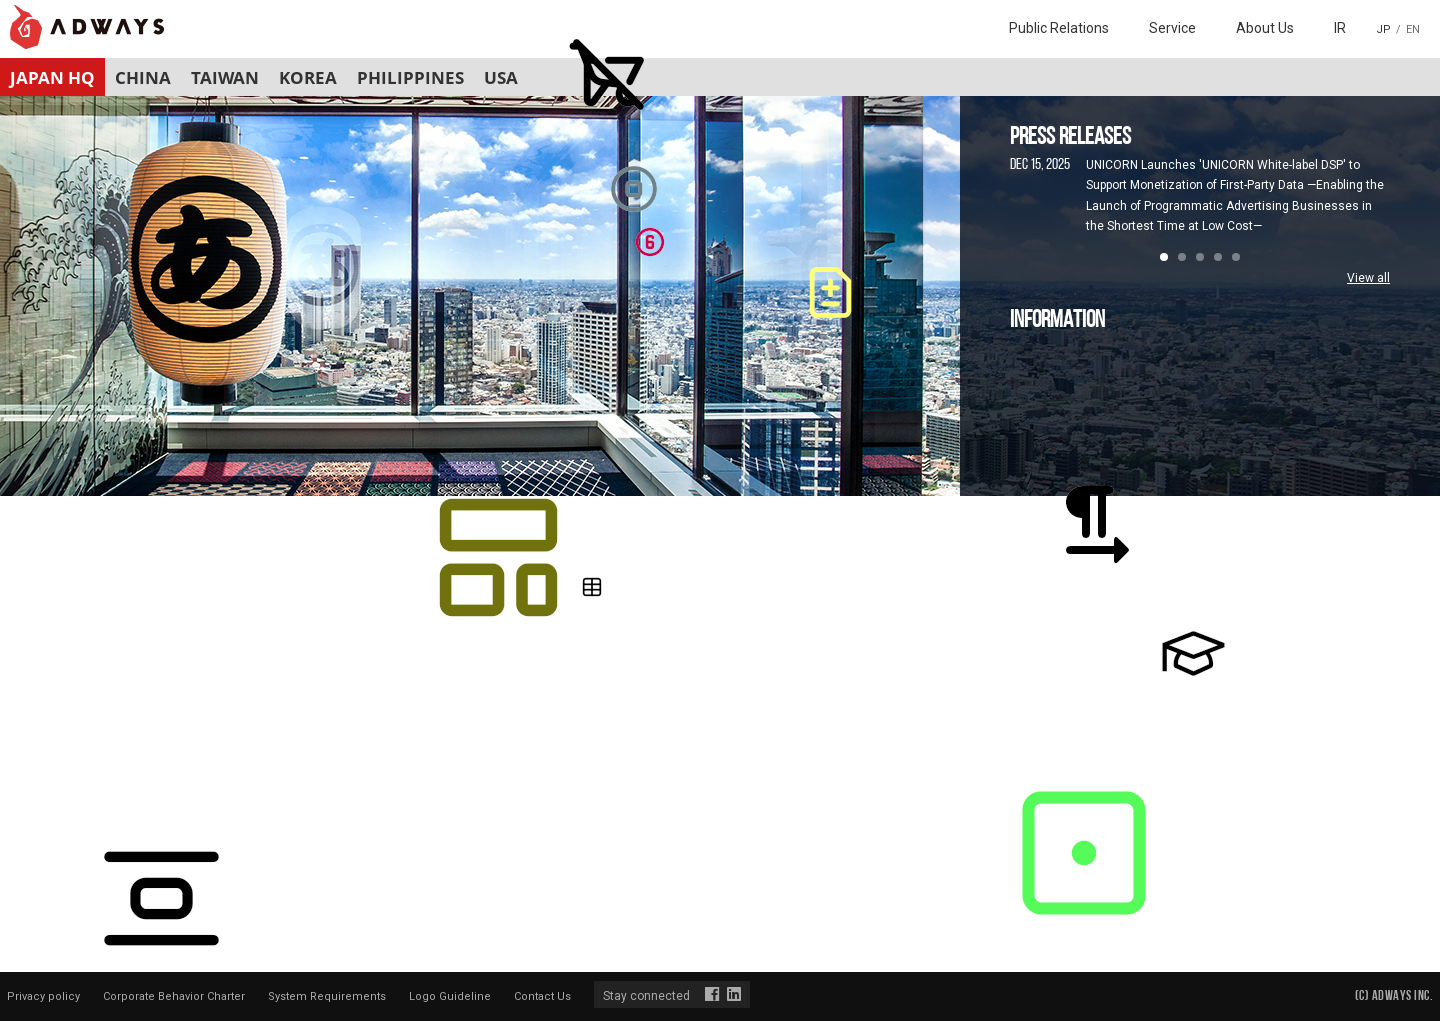  Describe the element at coordinates (1094, 526) in the screenshot. I see `set text direction to left-to-right` at that location.